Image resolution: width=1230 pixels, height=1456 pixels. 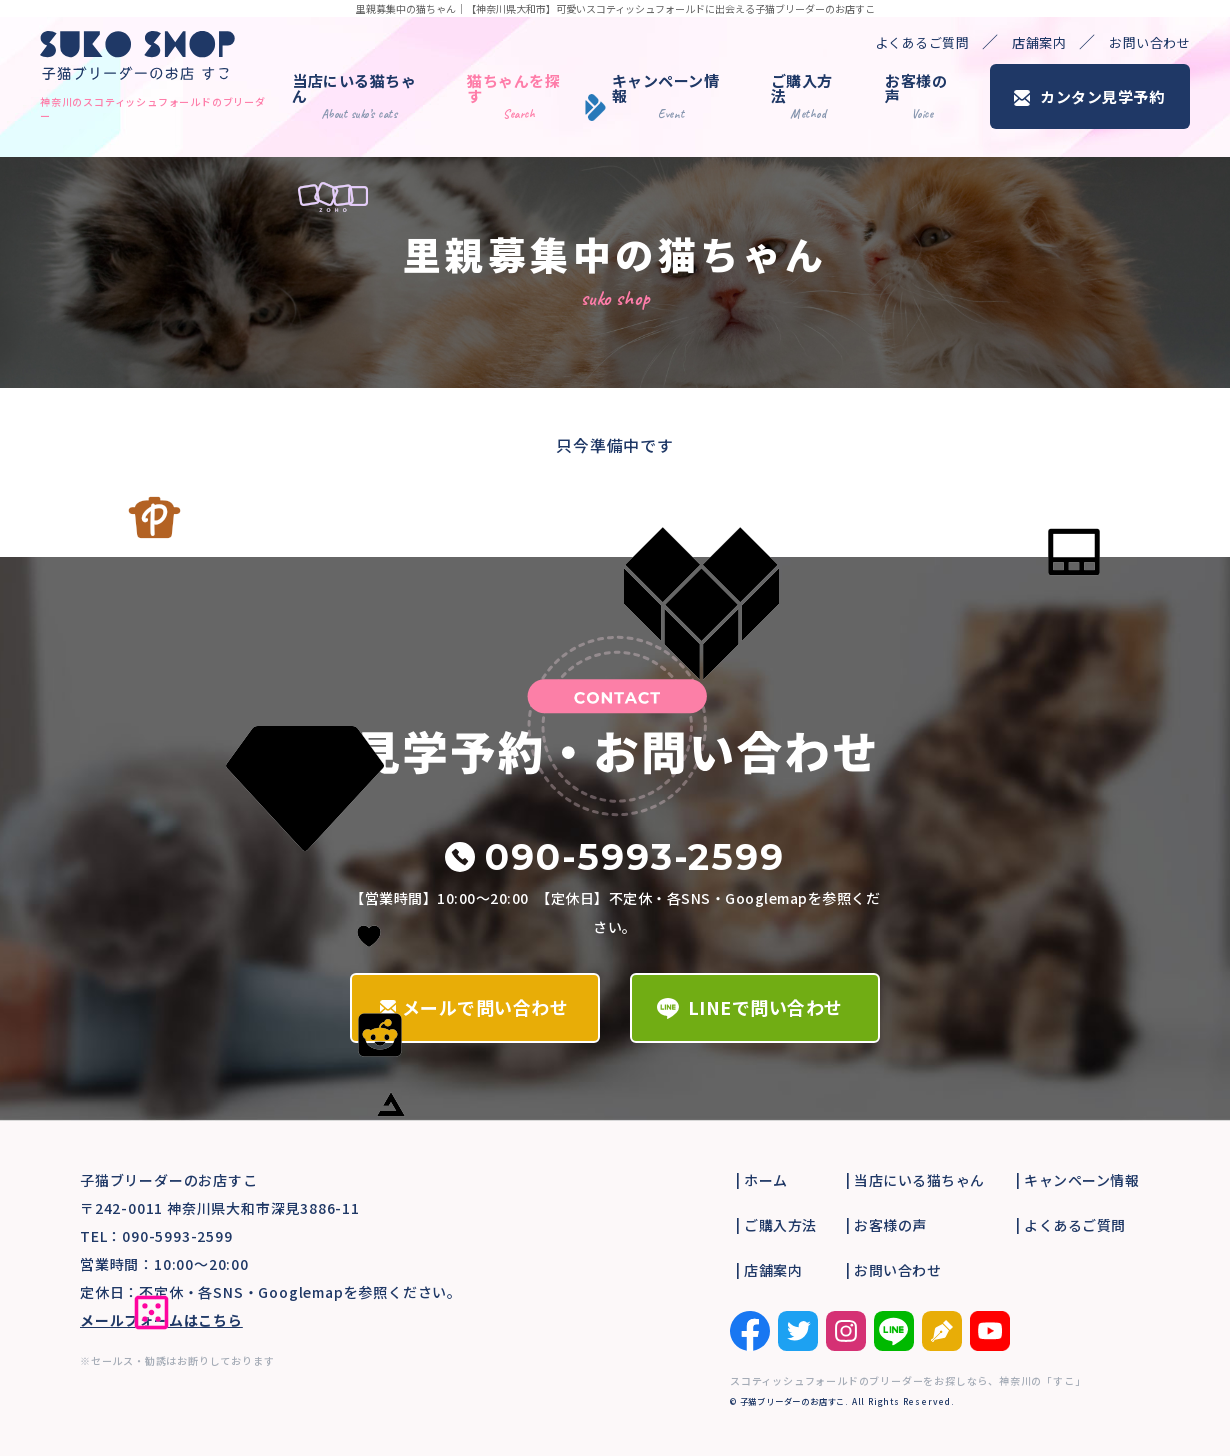 I want to click on add to favorites, so click(x=369, y=936).